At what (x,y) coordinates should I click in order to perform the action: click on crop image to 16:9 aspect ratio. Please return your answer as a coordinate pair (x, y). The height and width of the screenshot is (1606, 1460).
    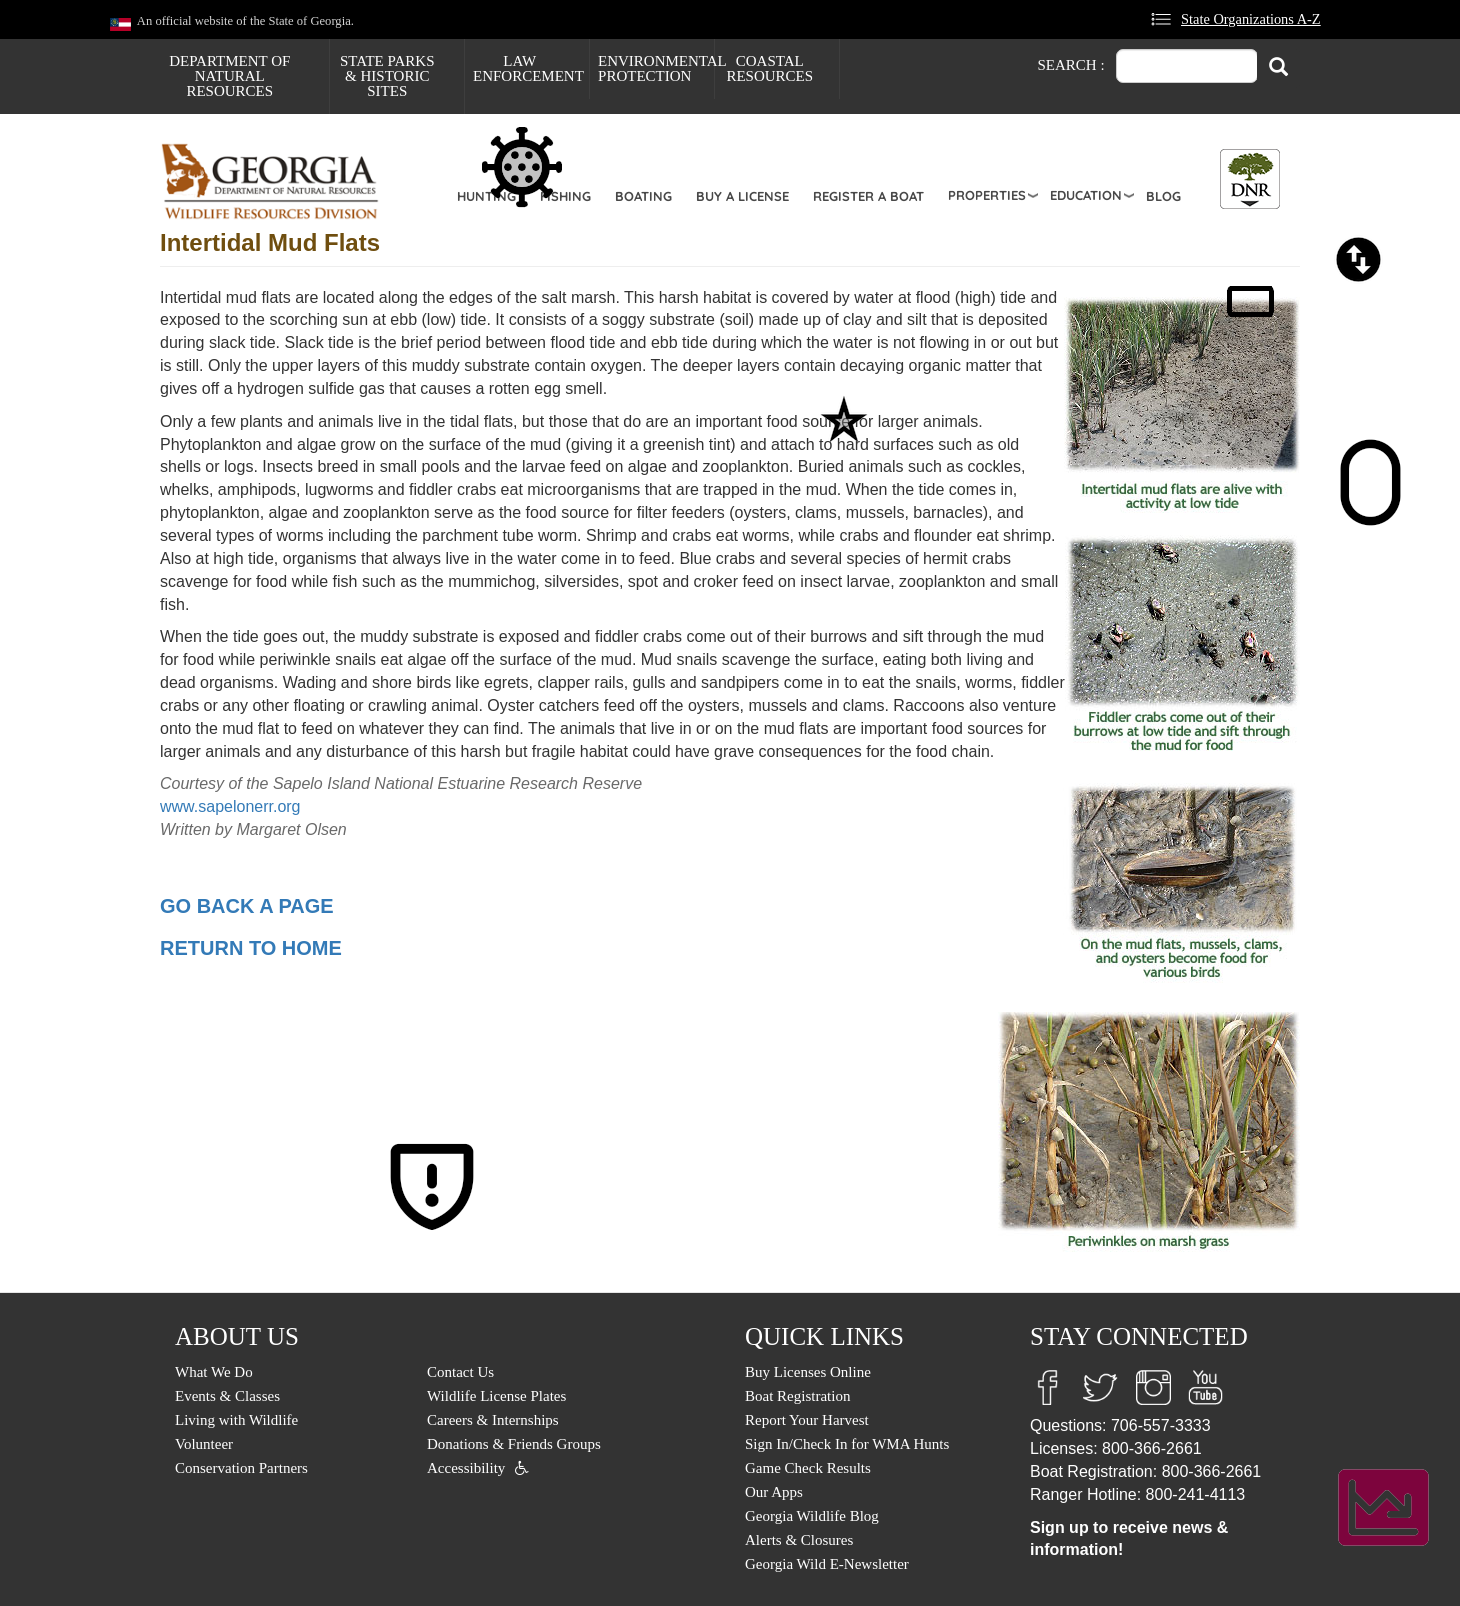
    Looking at the image, I should click on (1250, 301).